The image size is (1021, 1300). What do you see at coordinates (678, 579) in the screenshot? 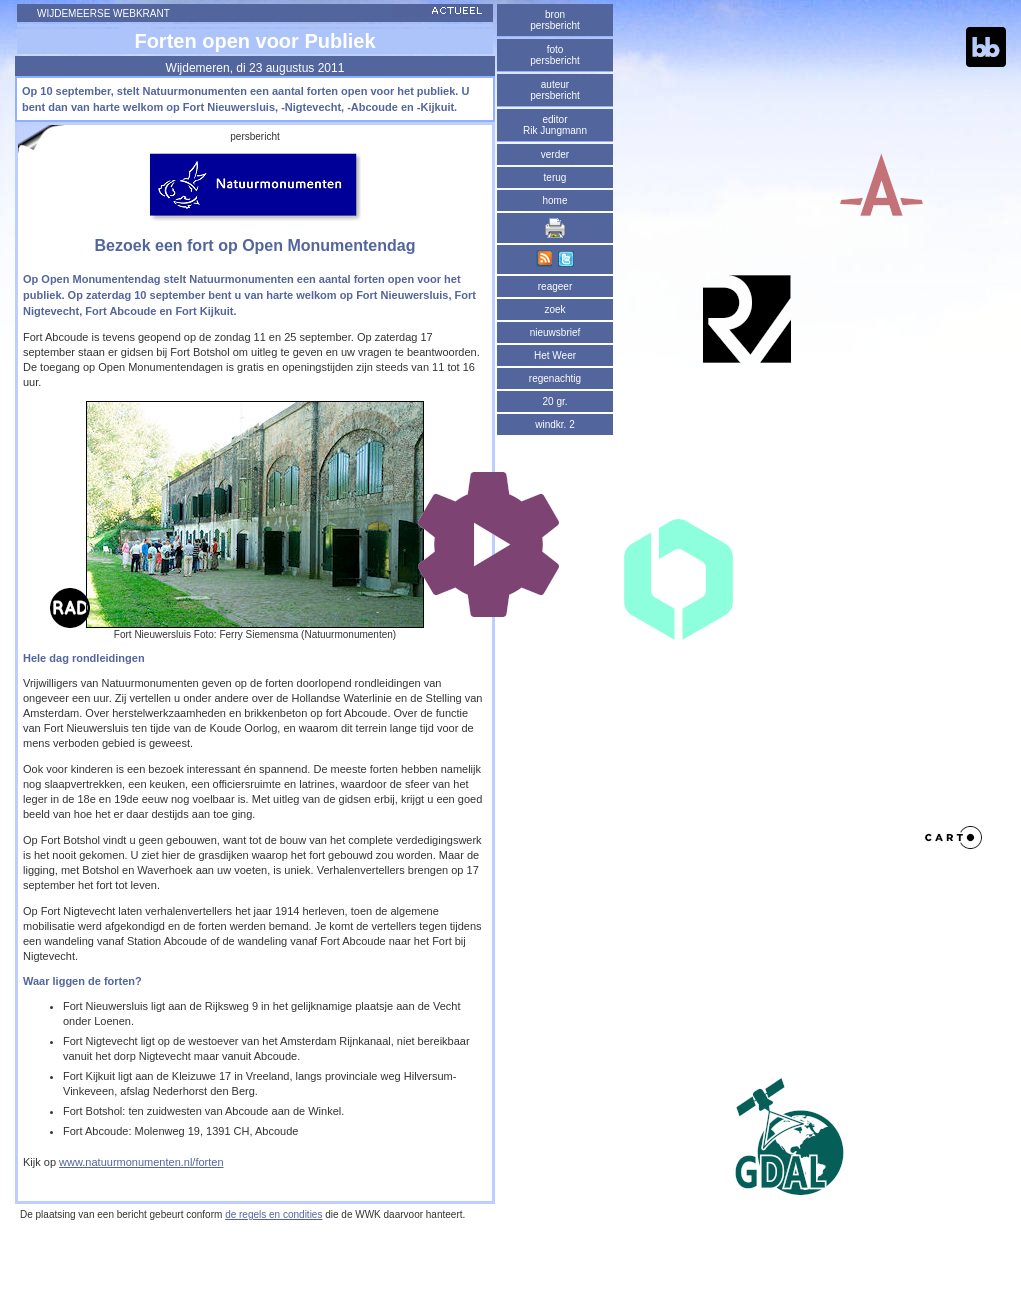
I see `opslevel logo` at bounding box center [678, 579].